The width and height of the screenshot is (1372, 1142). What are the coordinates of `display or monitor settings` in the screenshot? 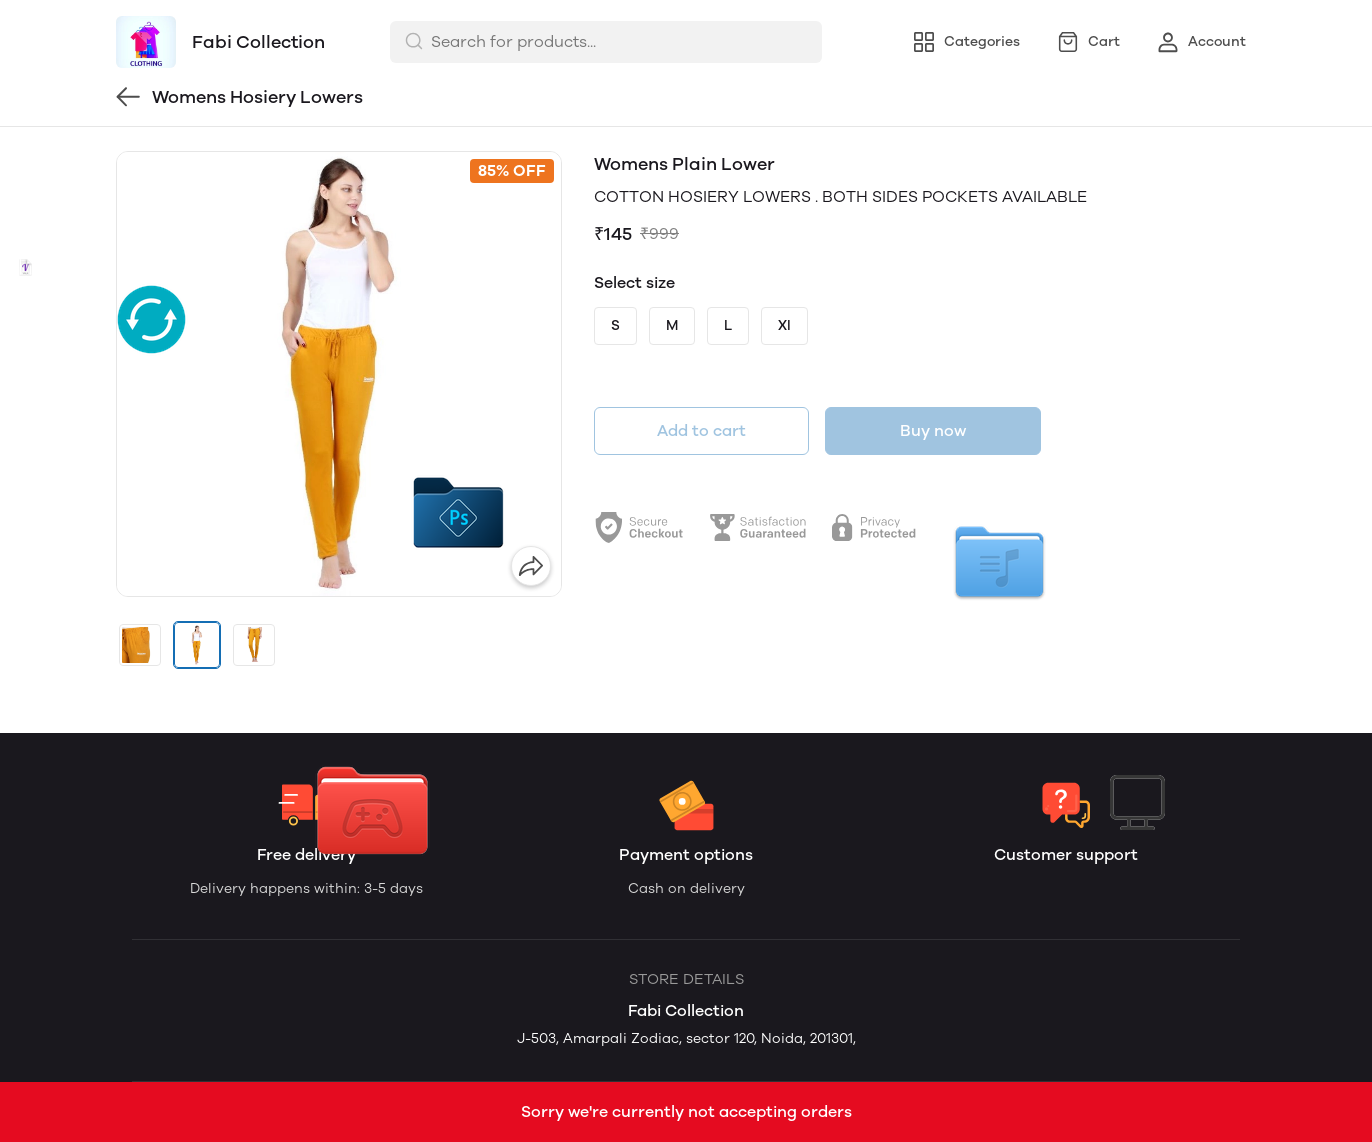 It's located at (1137, 802).